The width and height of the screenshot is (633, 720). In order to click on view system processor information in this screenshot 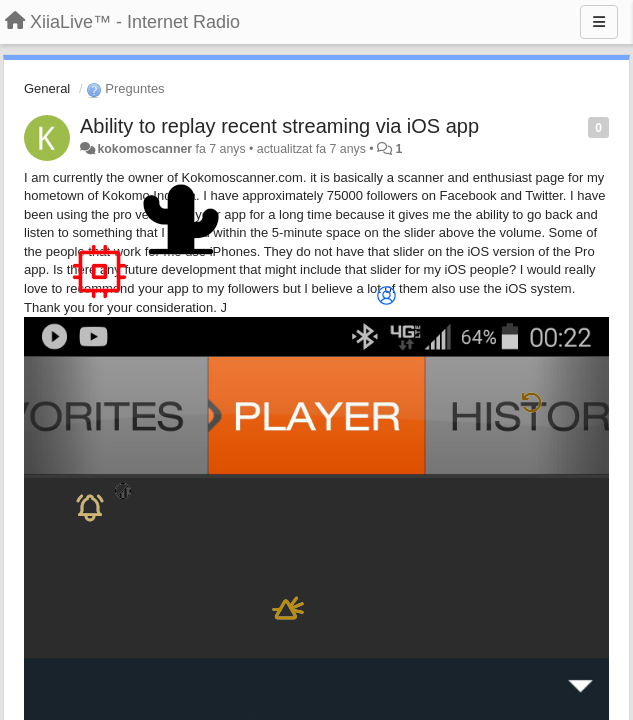, I will do `click(99, 271)`.